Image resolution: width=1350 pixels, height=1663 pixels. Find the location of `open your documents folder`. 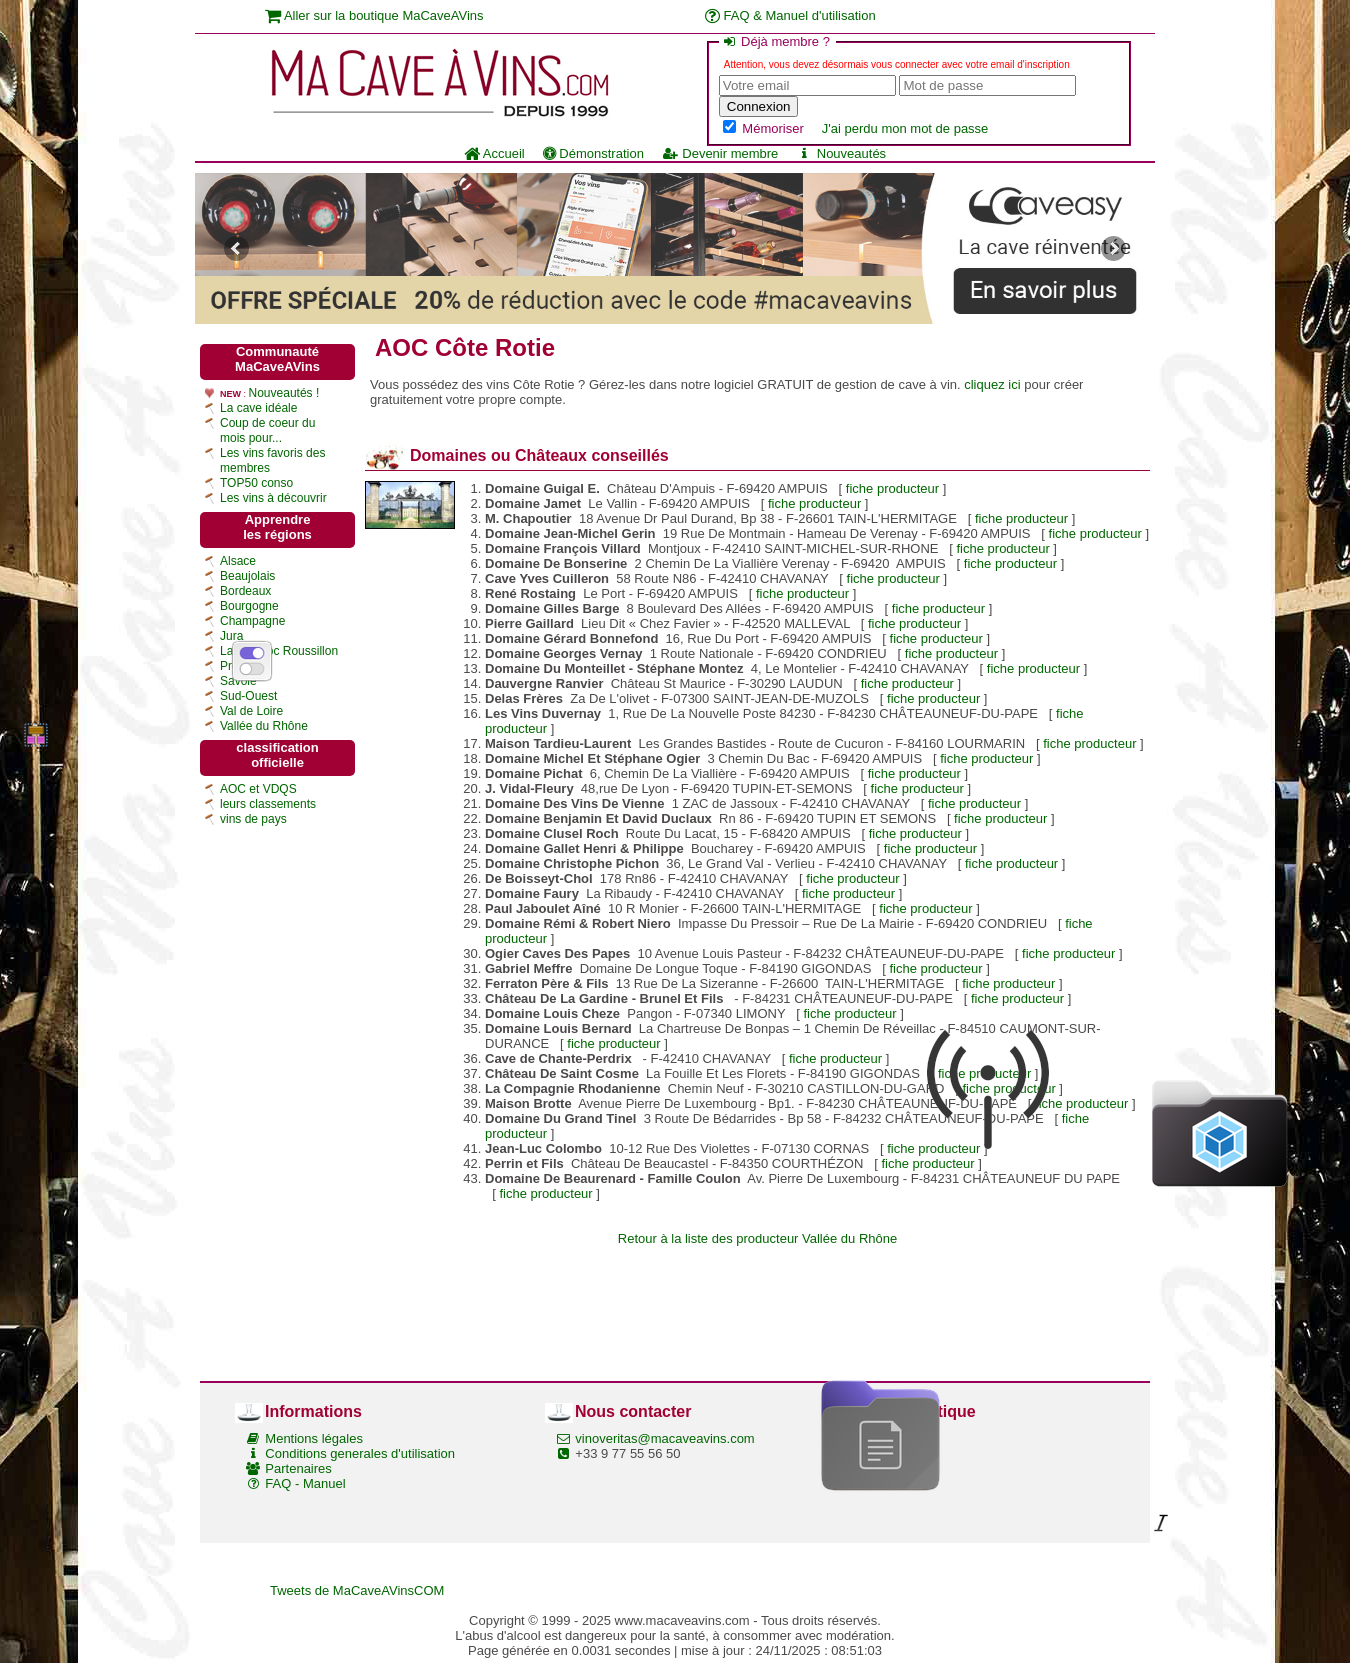

open your documents folder is located at coordinates (880, 1435).